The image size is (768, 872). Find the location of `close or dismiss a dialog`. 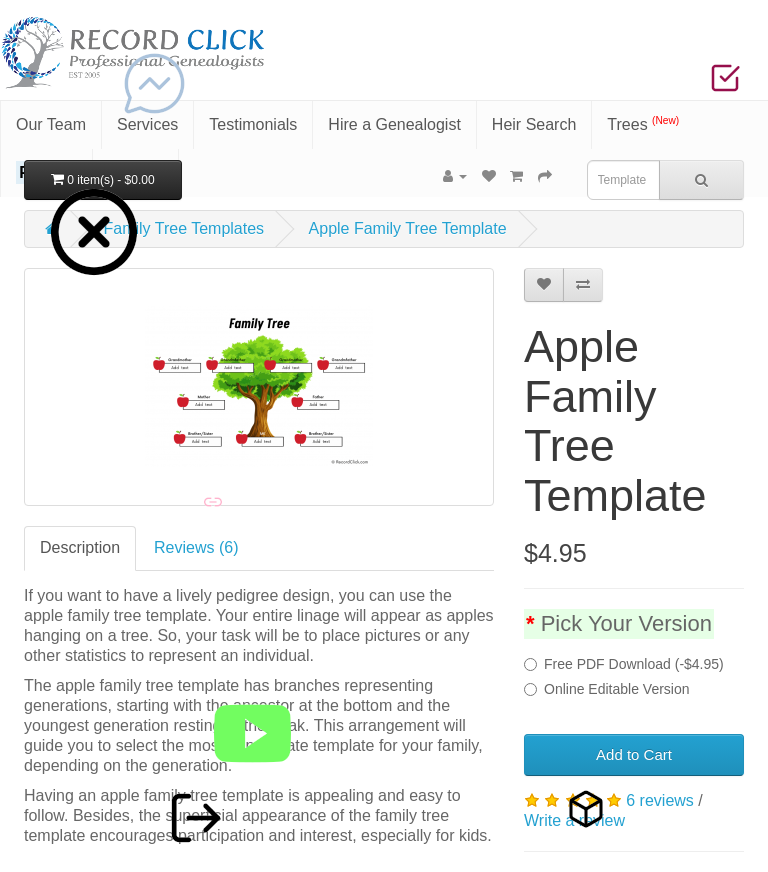

close or dismiss a dialog is located at coordinates (94, 232).